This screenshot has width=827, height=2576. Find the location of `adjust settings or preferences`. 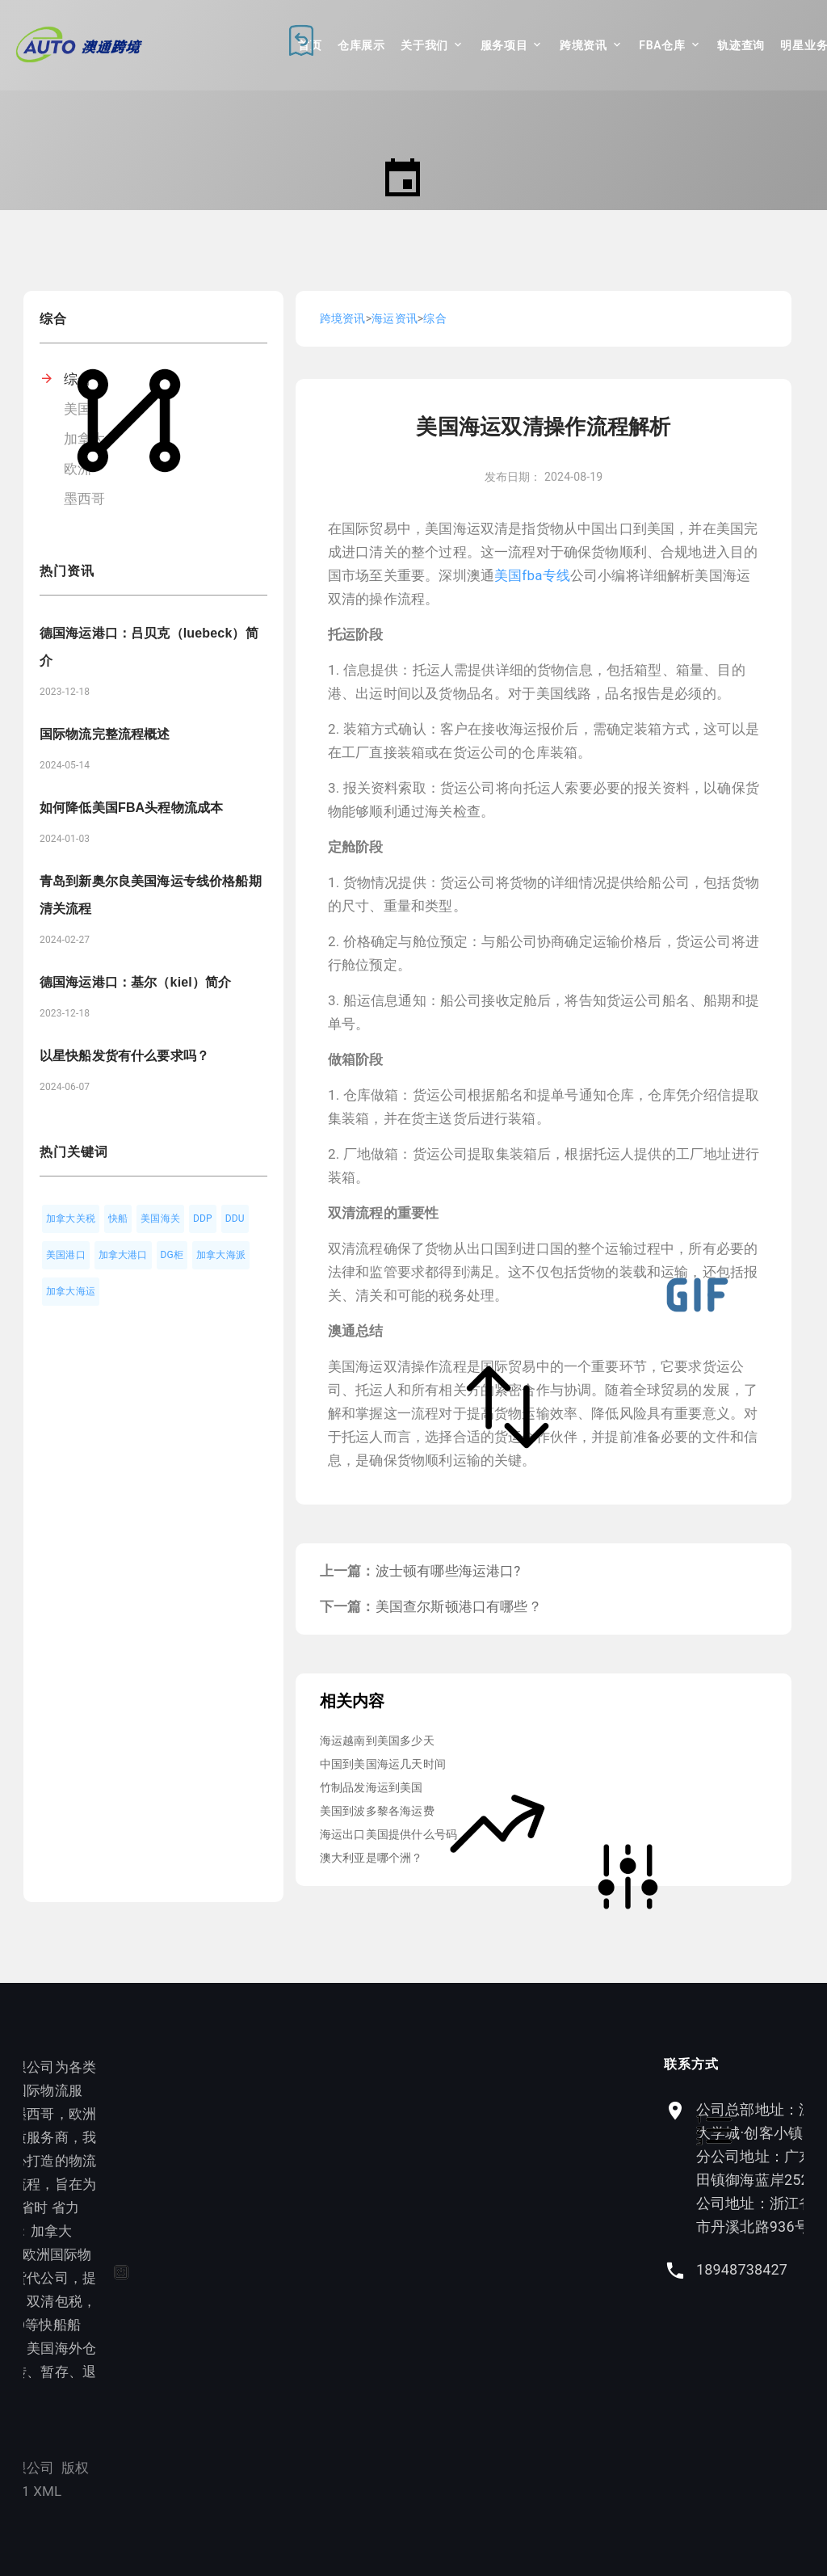

adjust settings or preferences is located at coordinates (628, 1876).